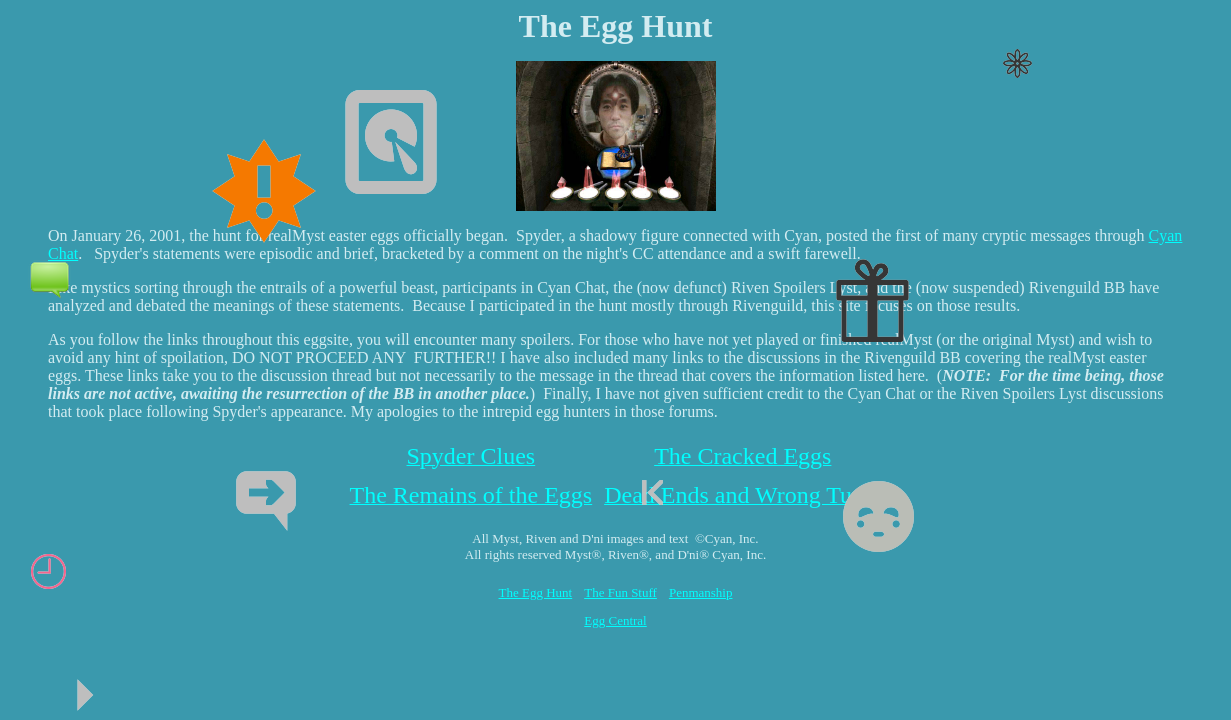 This screenshot has height=720, width=1231. Describe the element at coordinates (878, 516) in the screenshot. I see `indicates embarrassment or awkwardness in a reaction` at that location.